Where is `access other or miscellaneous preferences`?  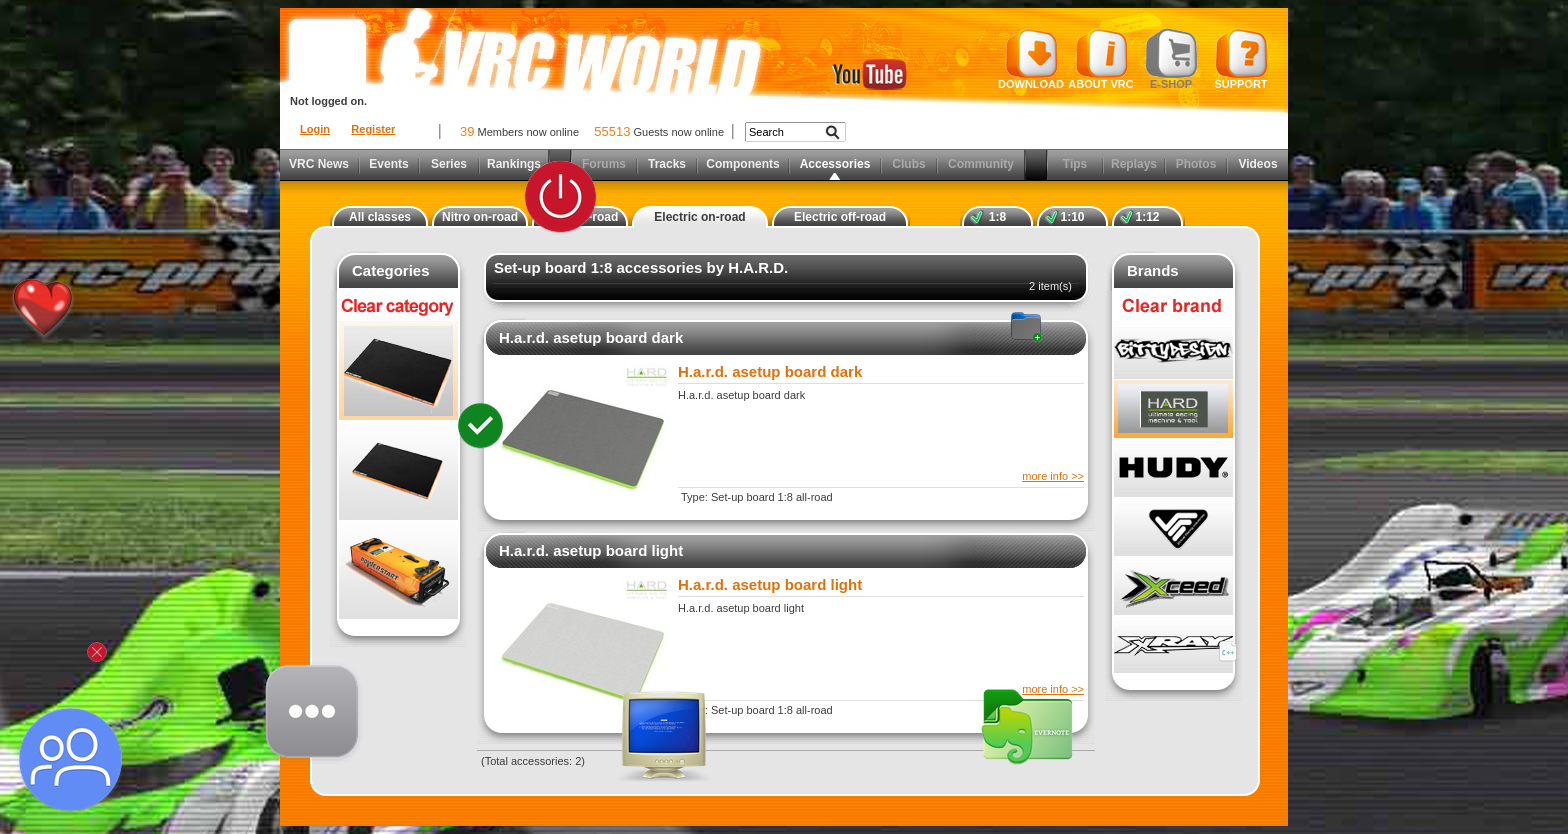 access other or miscellaneous preferences is located at coordinates (312, 713).